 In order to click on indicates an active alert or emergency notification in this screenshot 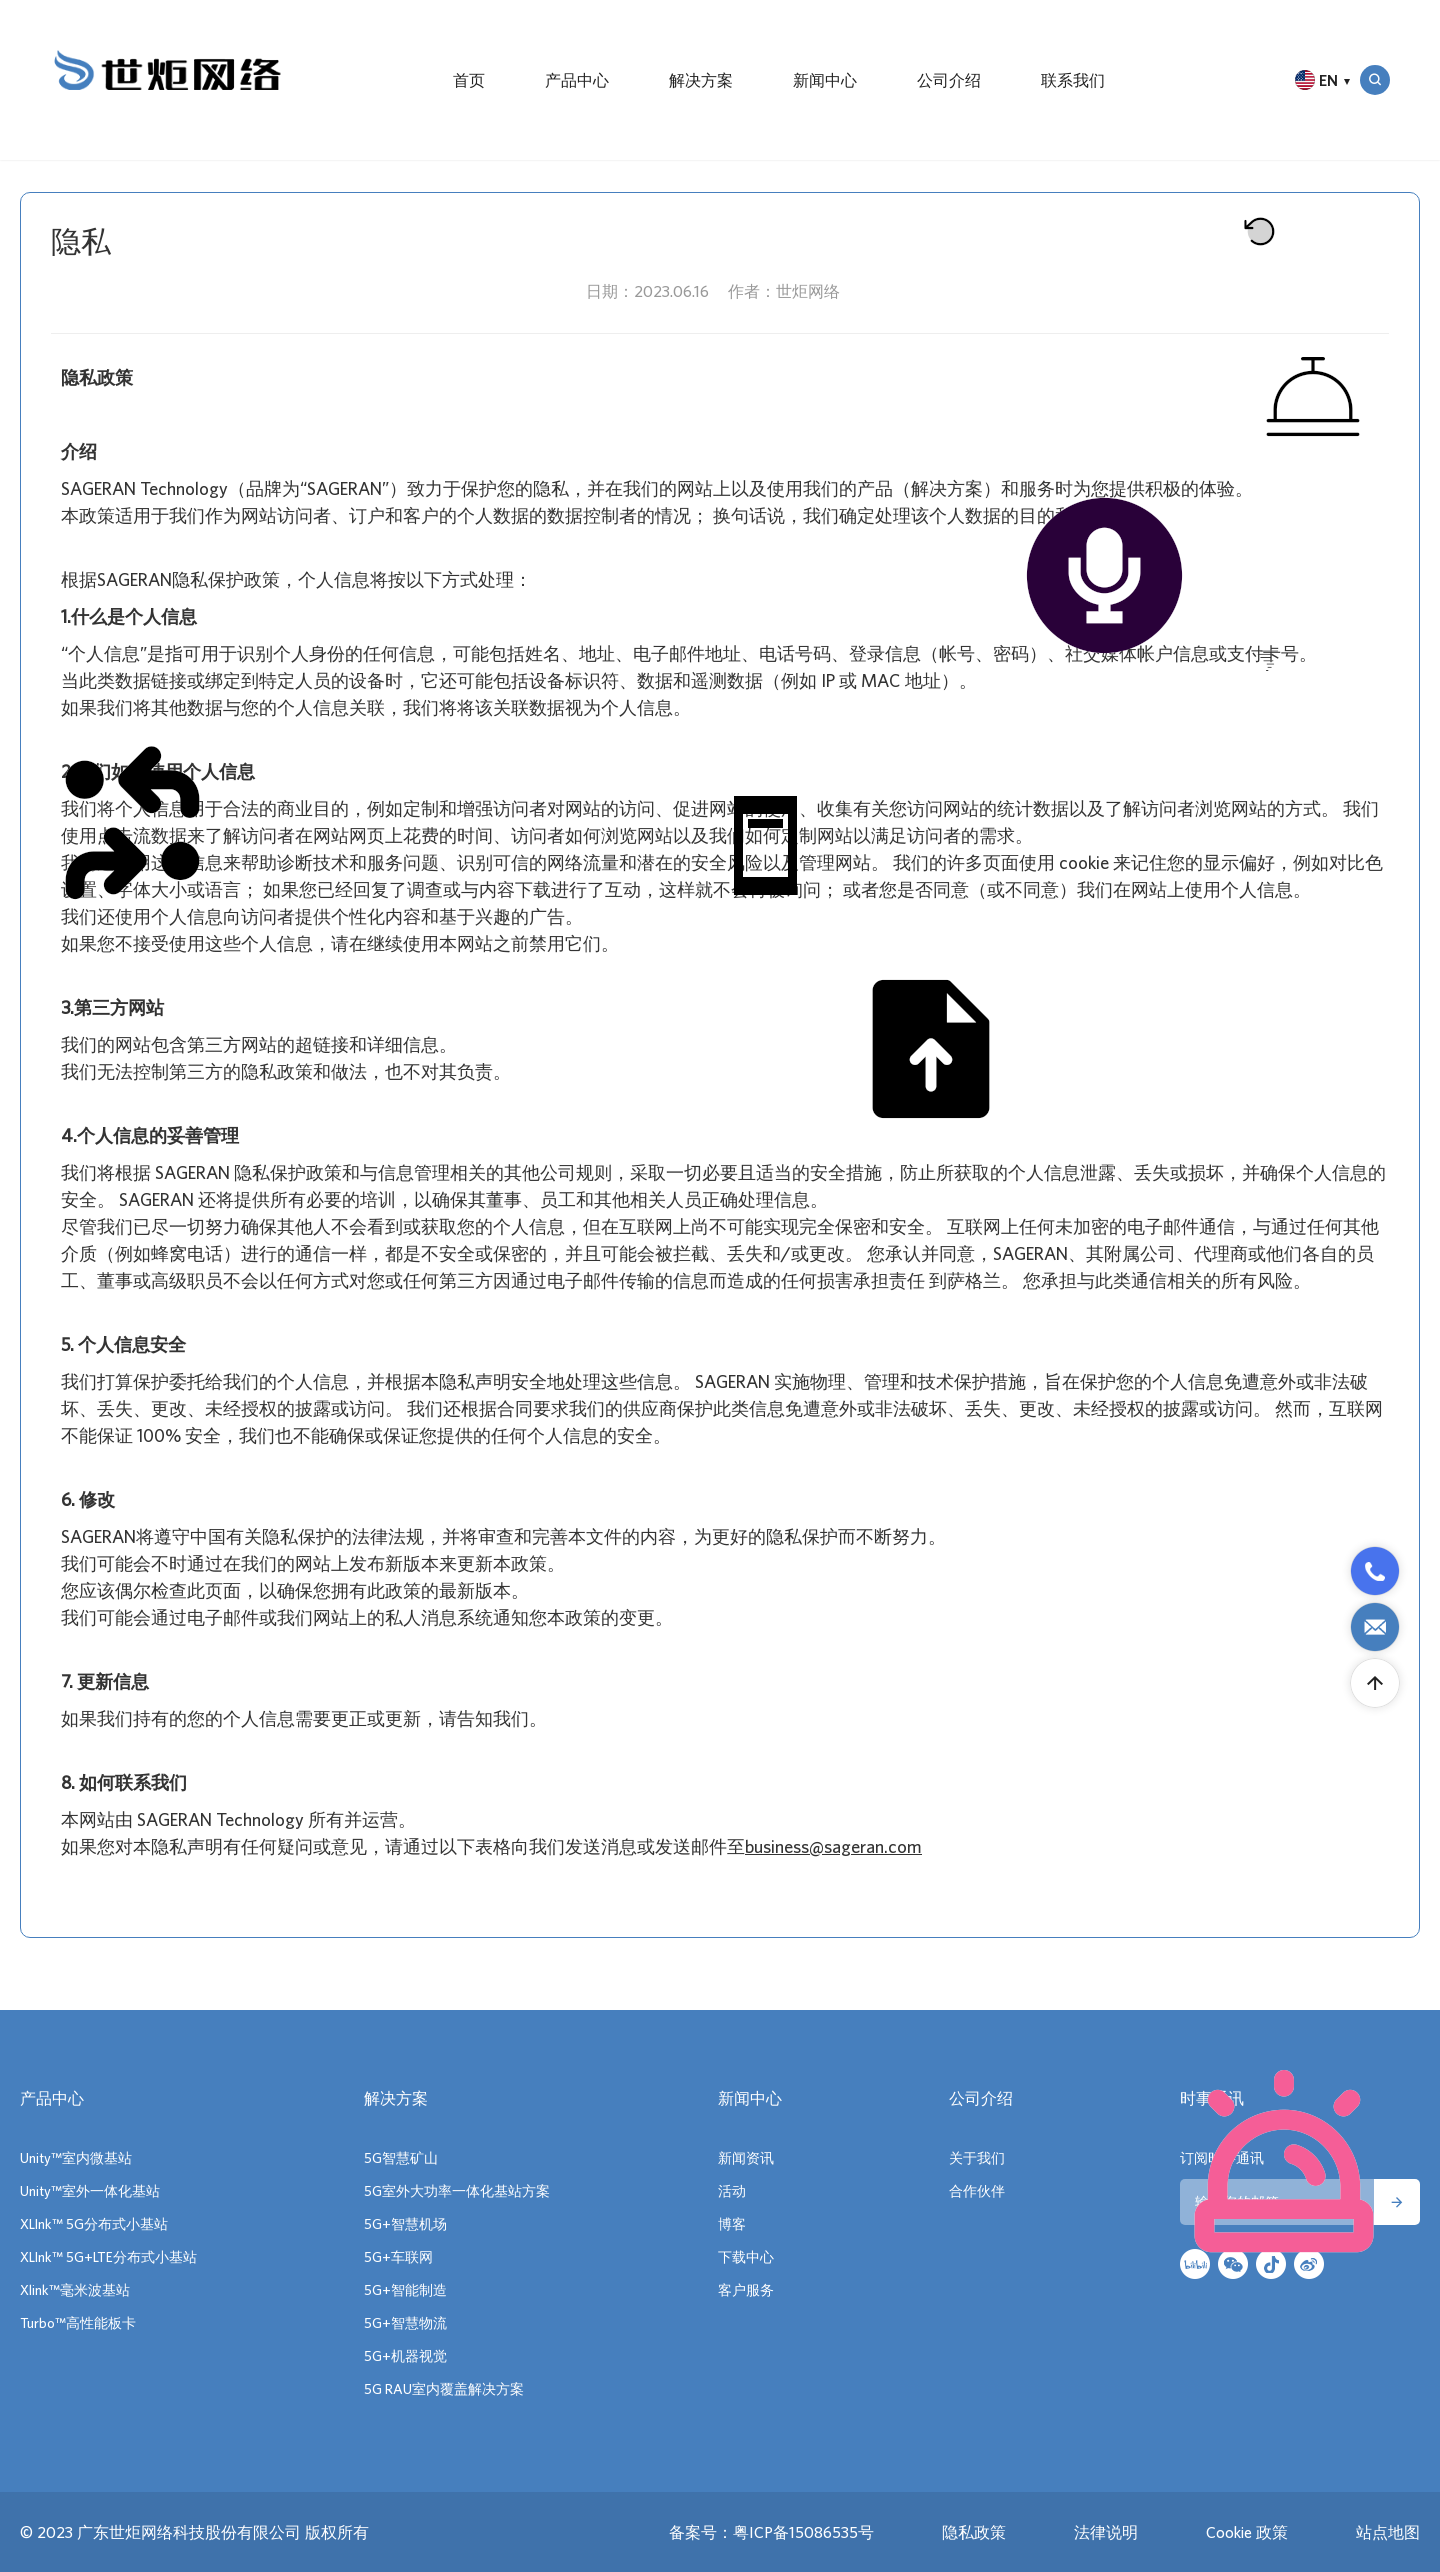, I will do `click(1284, 2176)`.